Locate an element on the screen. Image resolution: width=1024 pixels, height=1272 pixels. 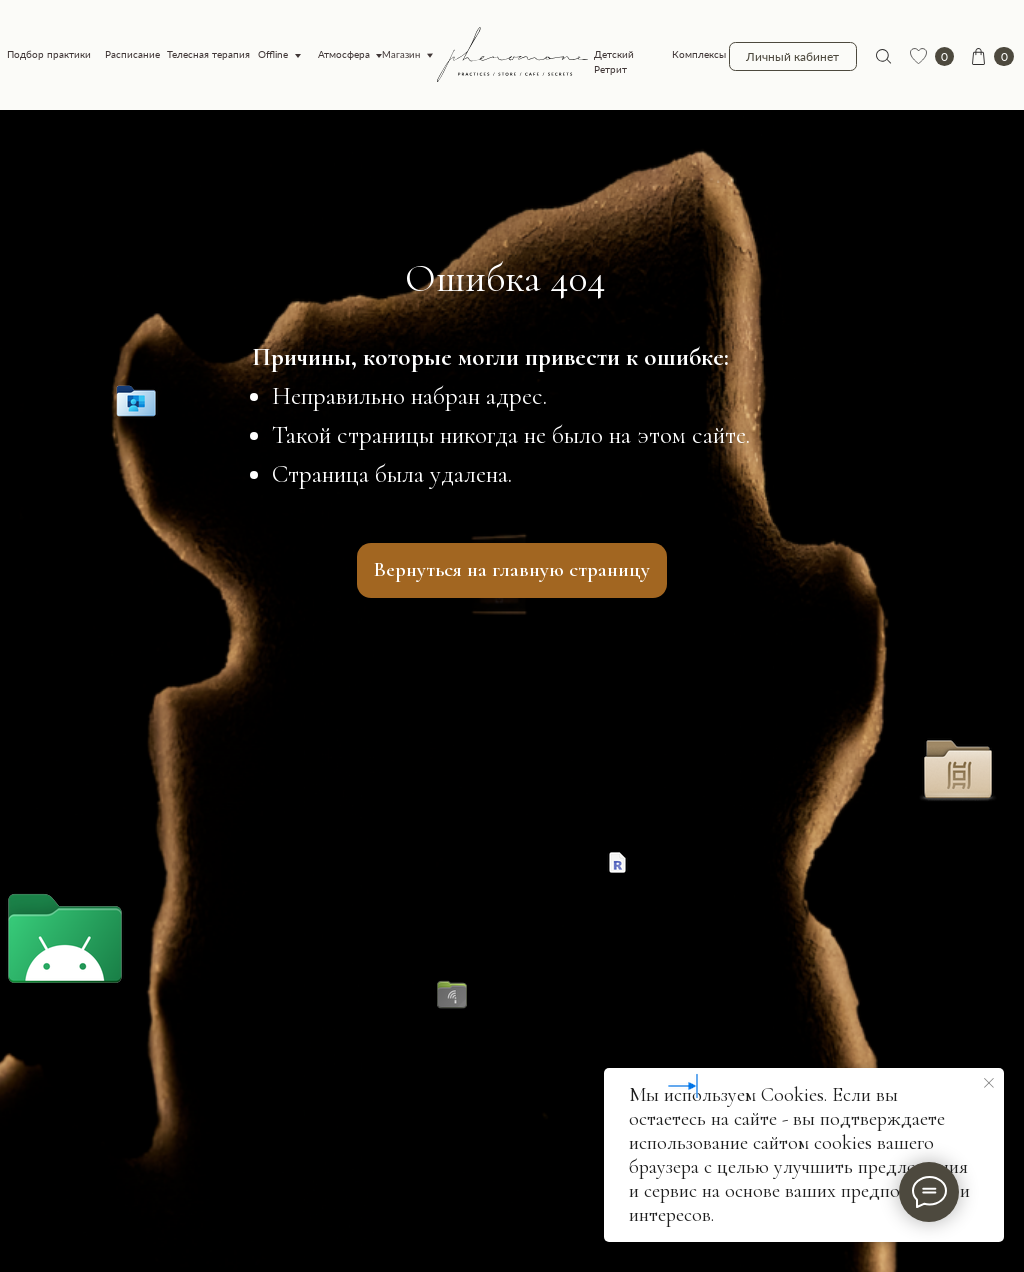
open insync cloud sync folder is located at coordinates (452, 994).